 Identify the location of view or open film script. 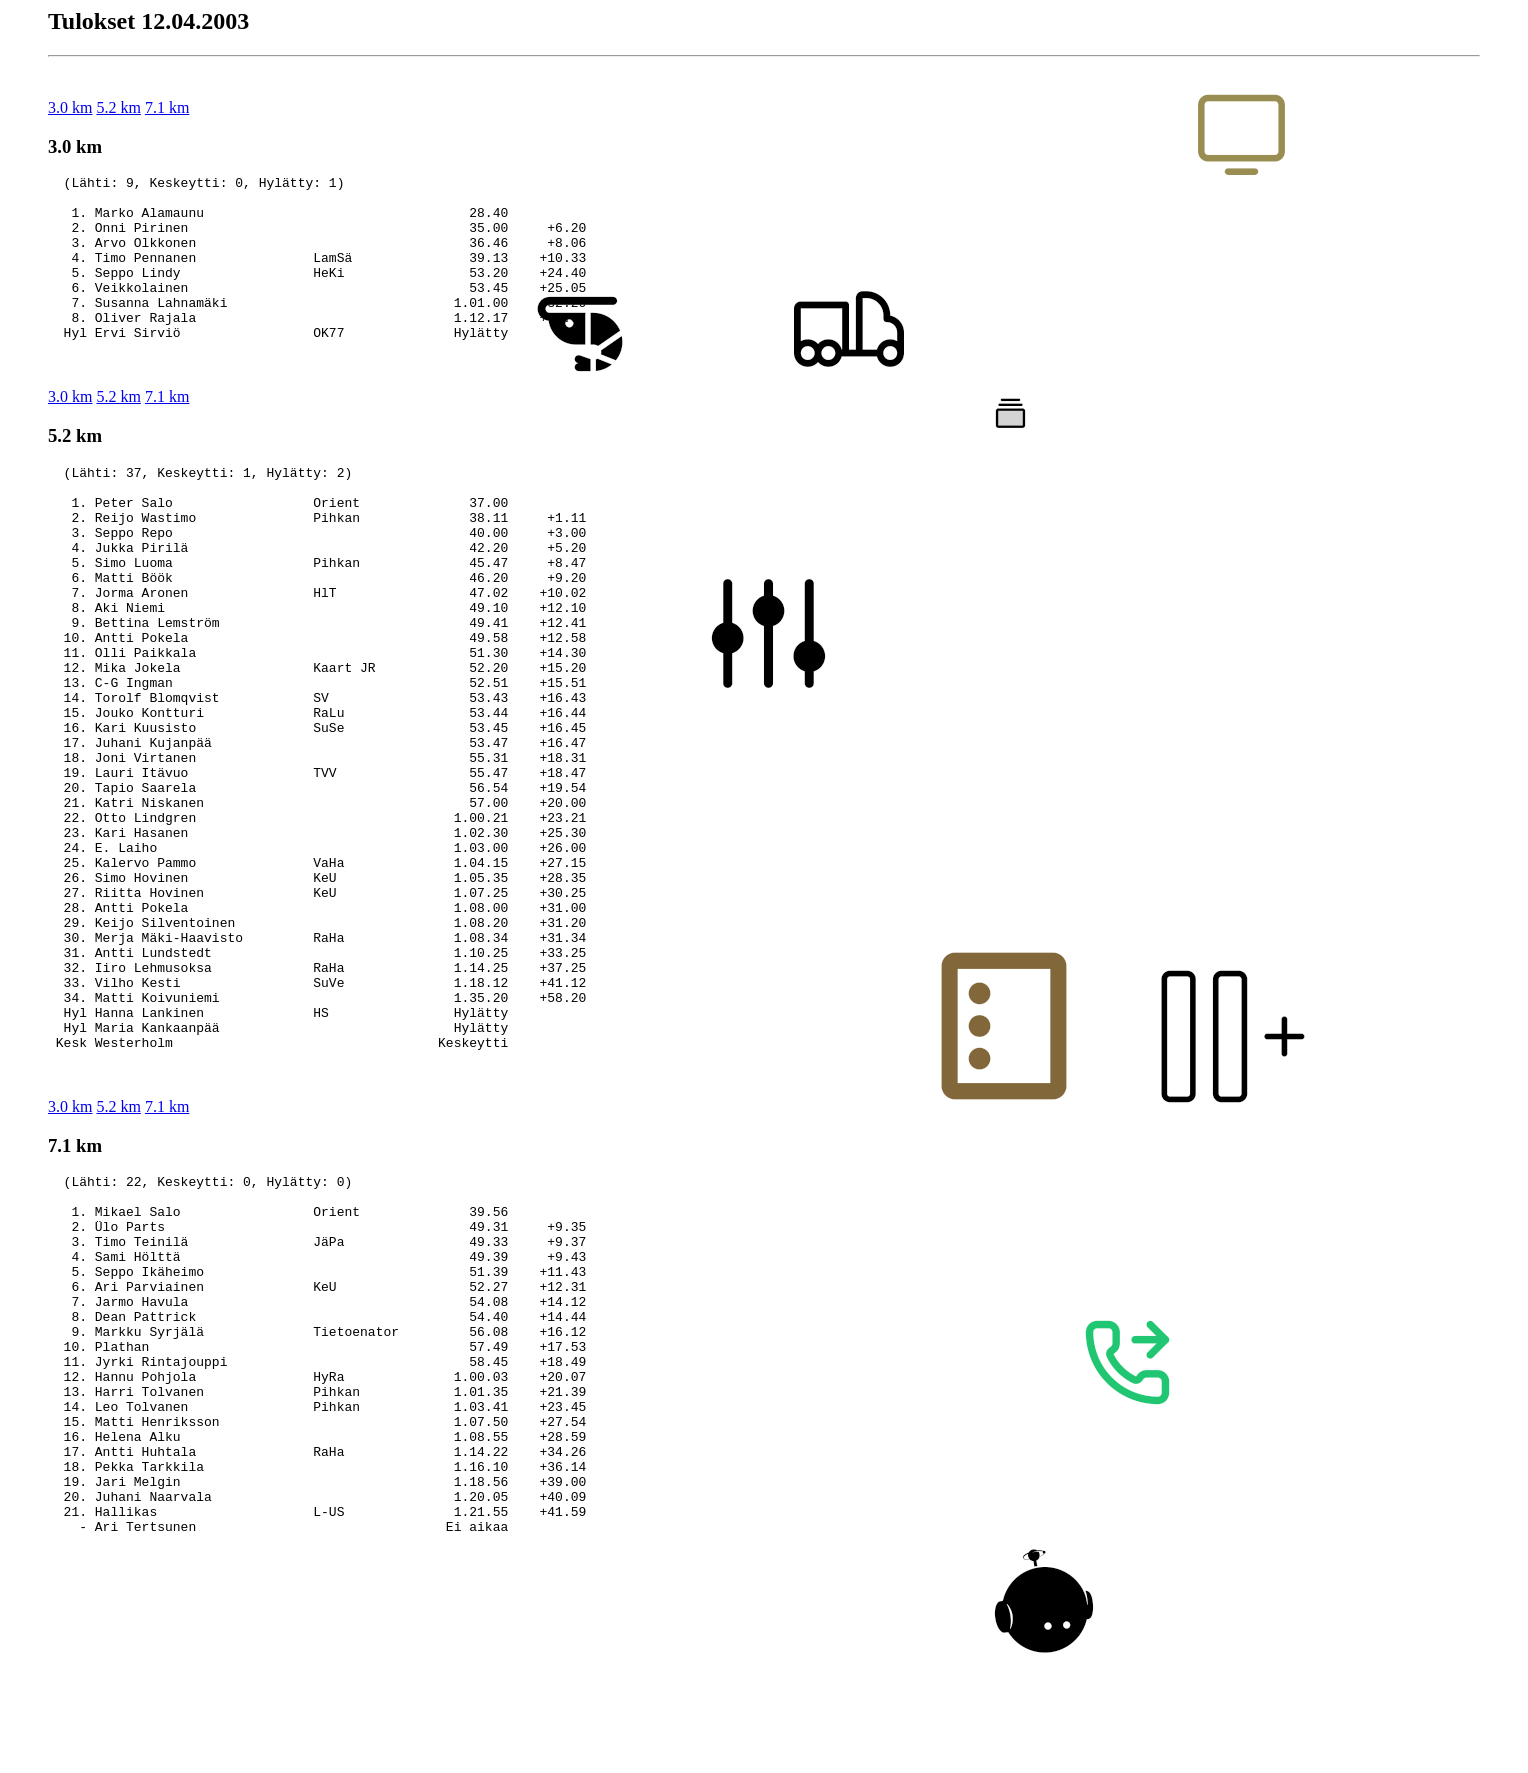
(1004, 1026).